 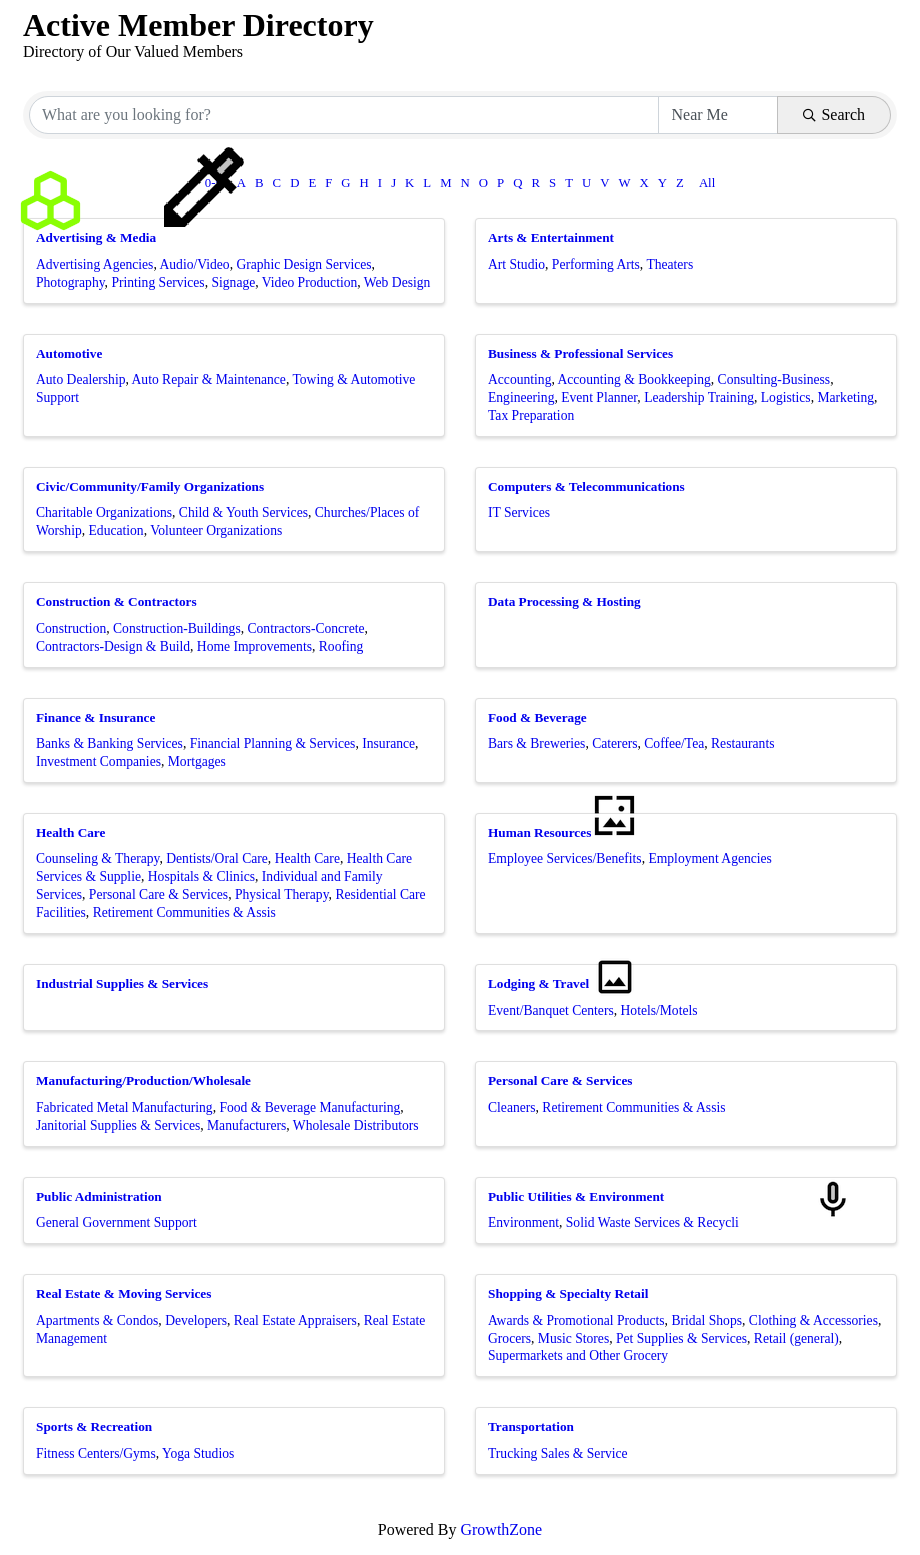 I want to click on tap to start voice input, so click(x=833, y=1200).